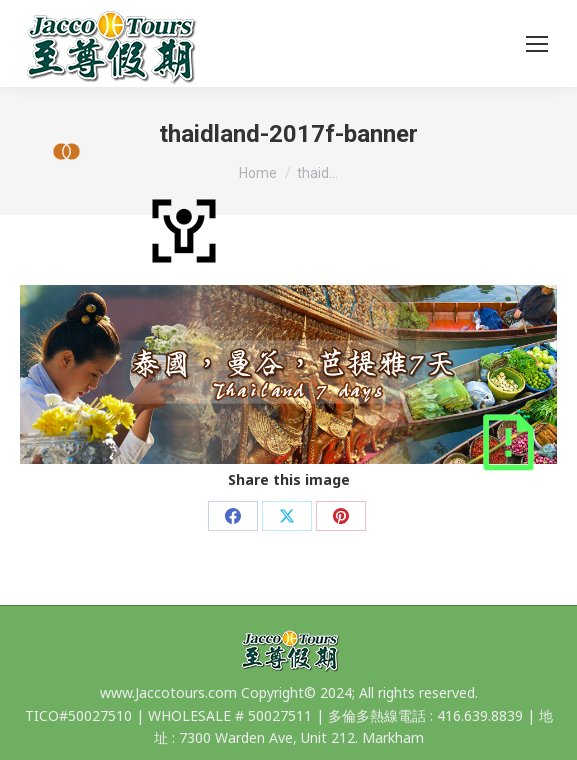 Image resolution: width=577 pixels, height=760 pixels. What do you see at coordinates (508, 442) in the screenshot?
I see `indicates a file with an error or issue` at bounding box center [508, 442].